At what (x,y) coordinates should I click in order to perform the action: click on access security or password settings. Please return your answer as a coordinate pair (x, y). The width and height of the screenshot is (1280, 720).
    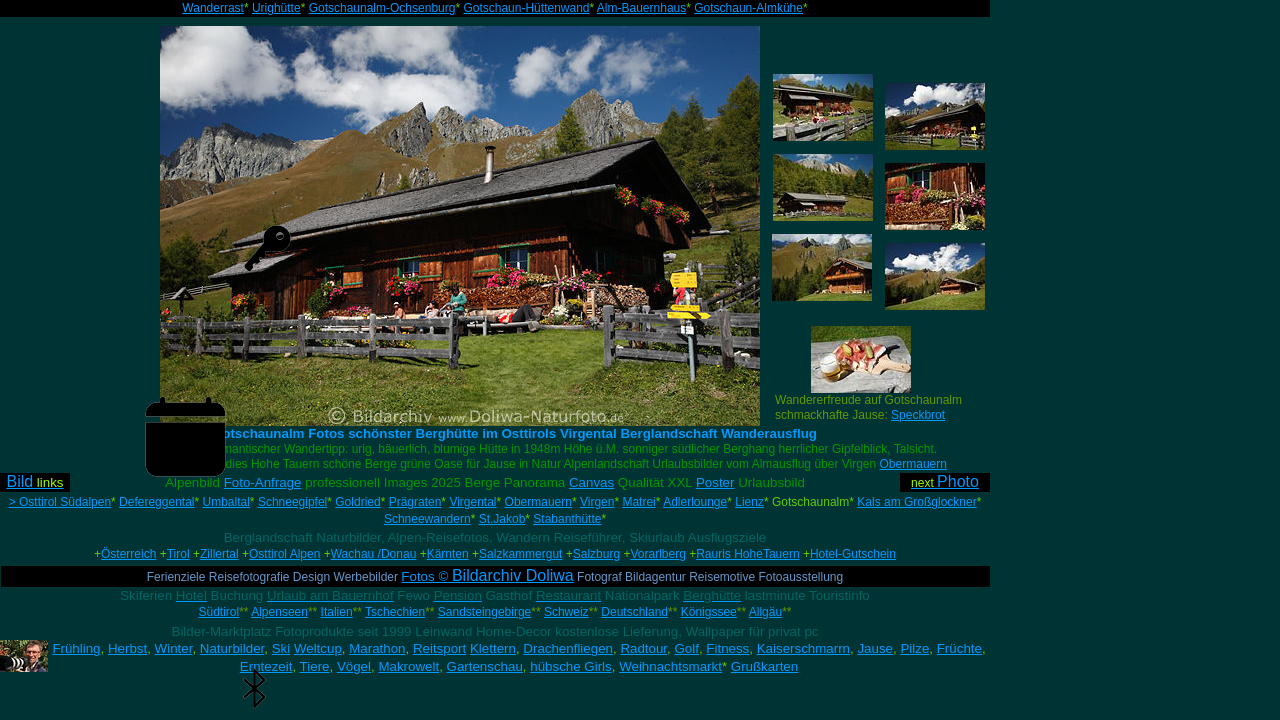
    Looking at the image, I should click on (267, 248).